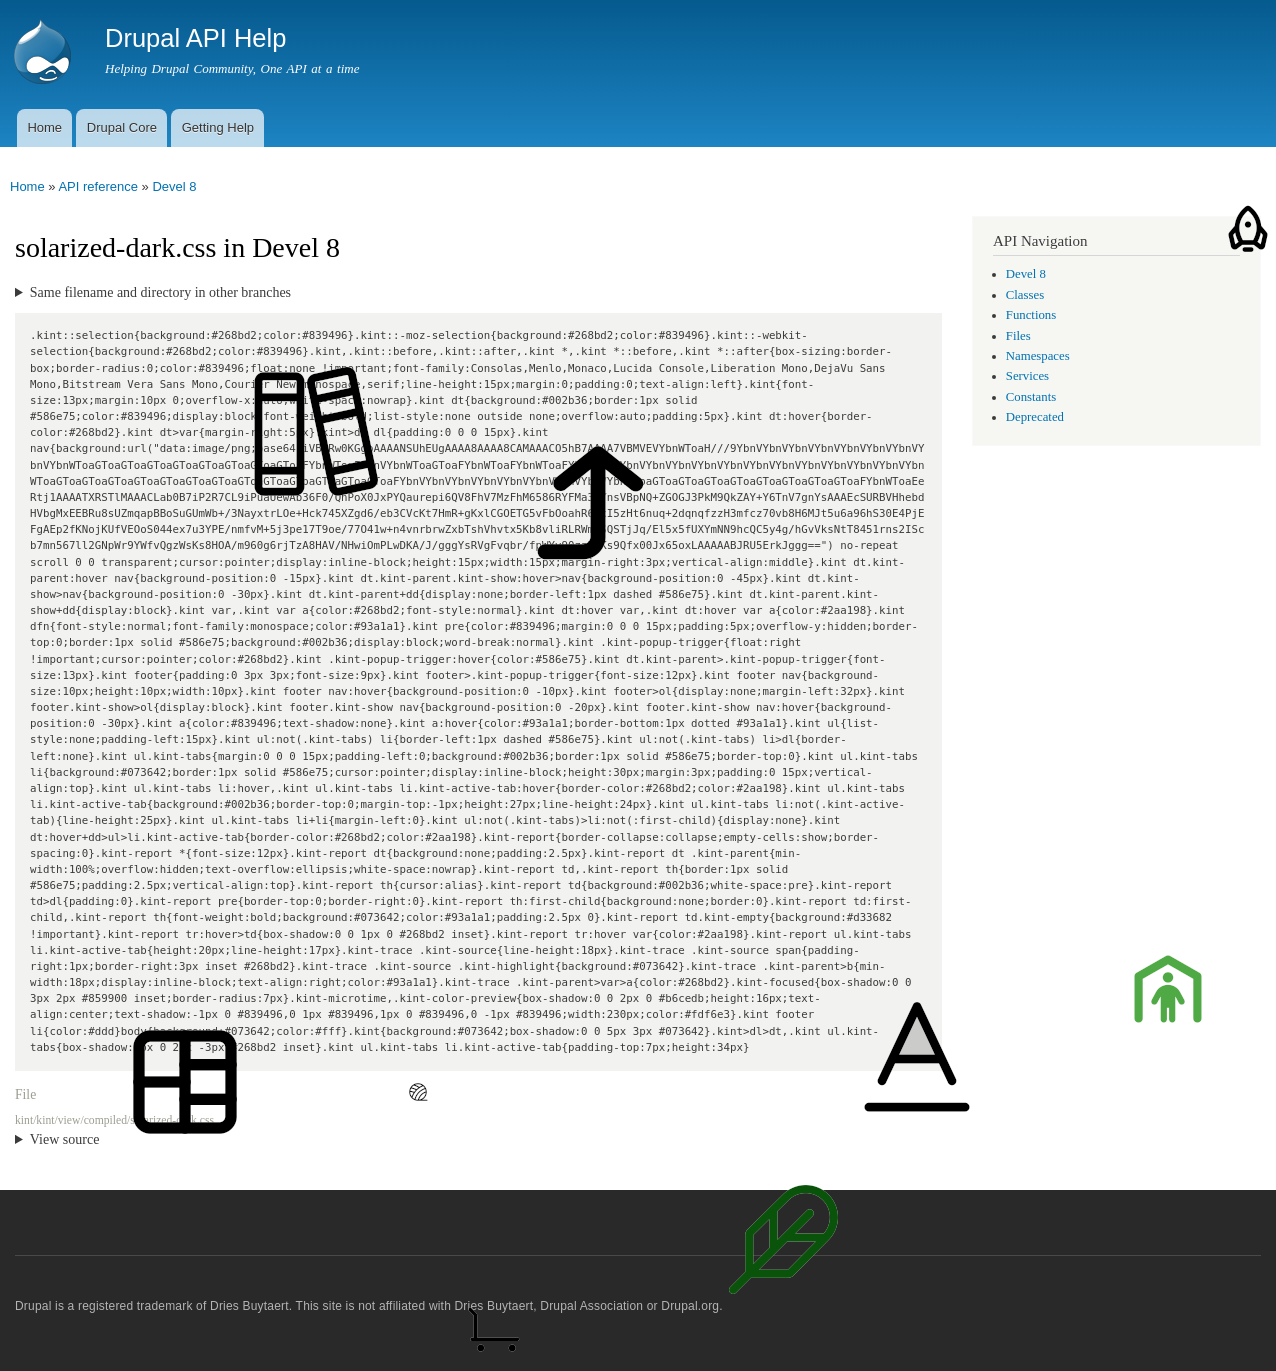  Describe the element at coordinates (917, 1059) in the screenshot. I see `apply underline formatting to text` at that location.